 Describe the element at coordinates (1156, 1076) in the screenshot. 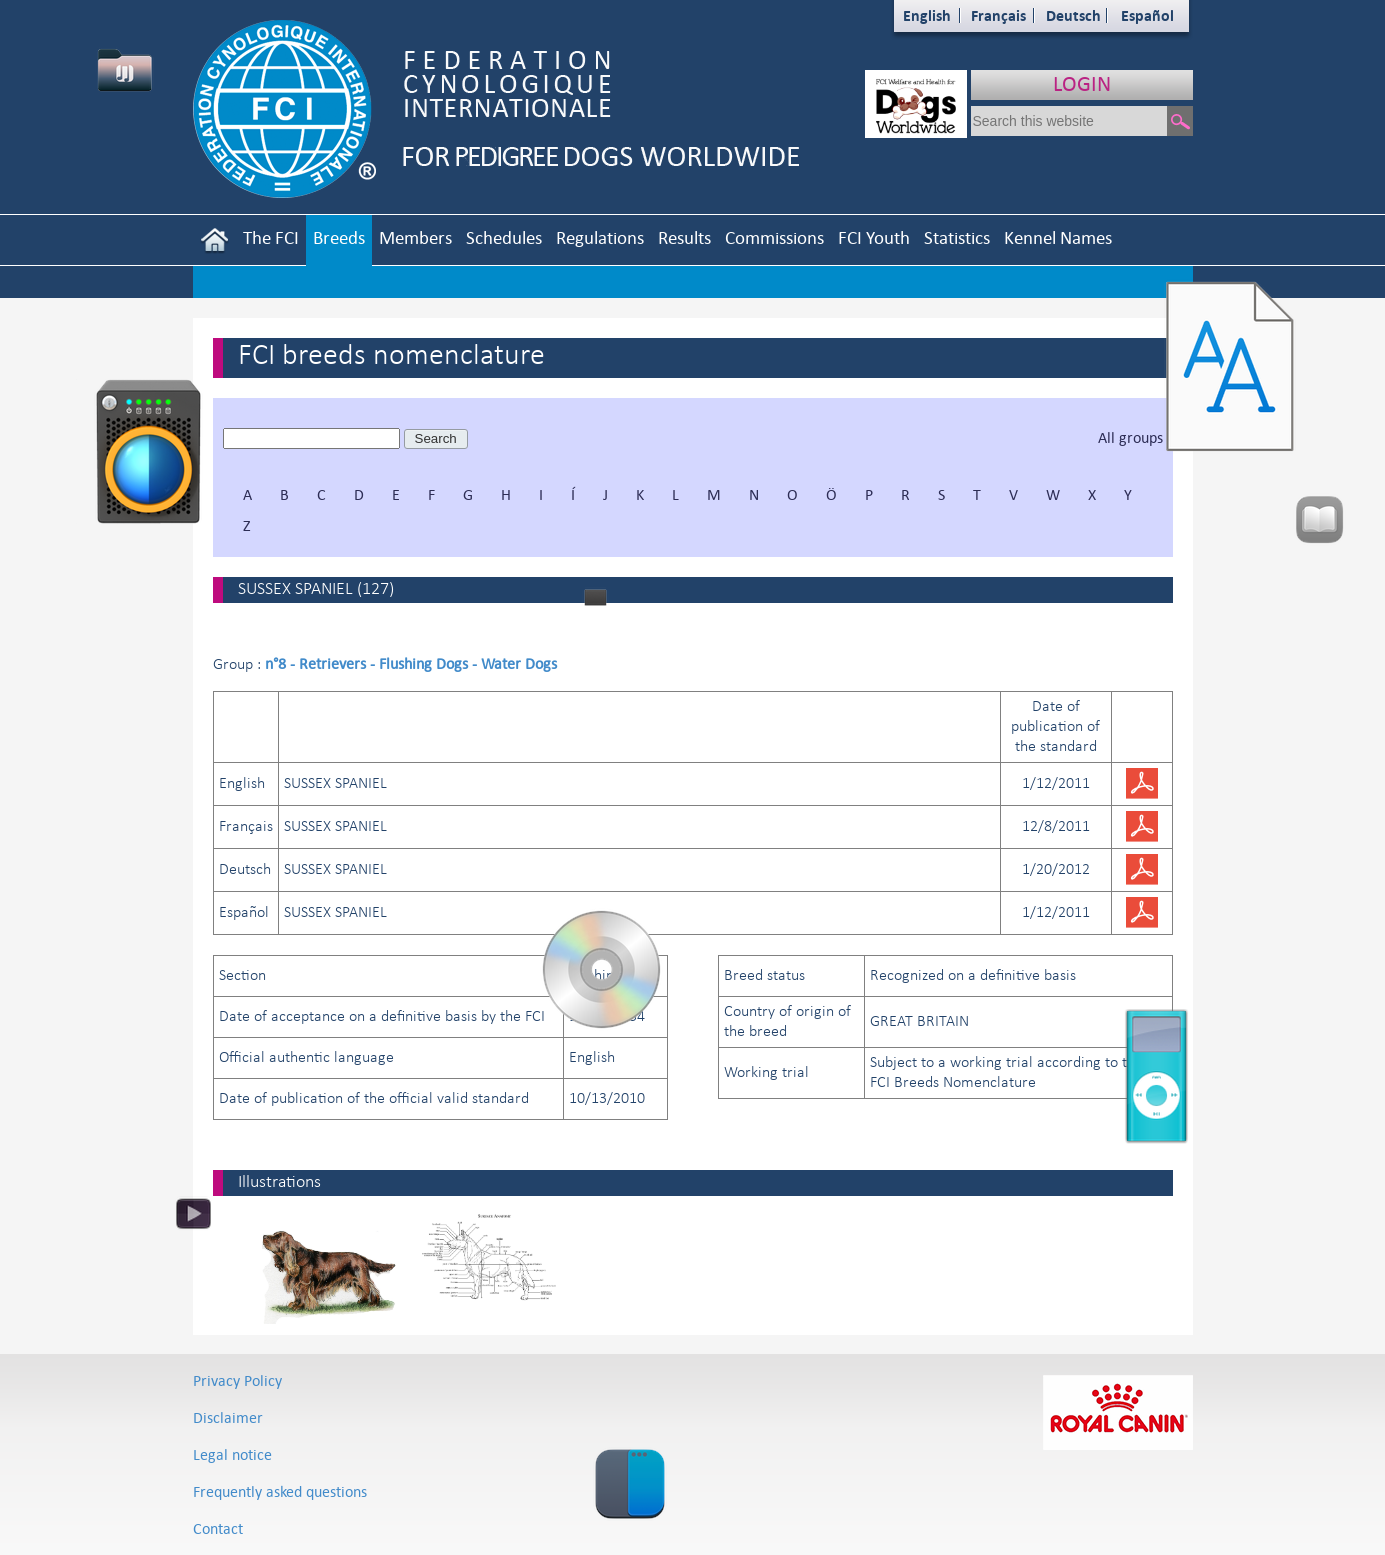

I see `iPod nano device connected` at that location.